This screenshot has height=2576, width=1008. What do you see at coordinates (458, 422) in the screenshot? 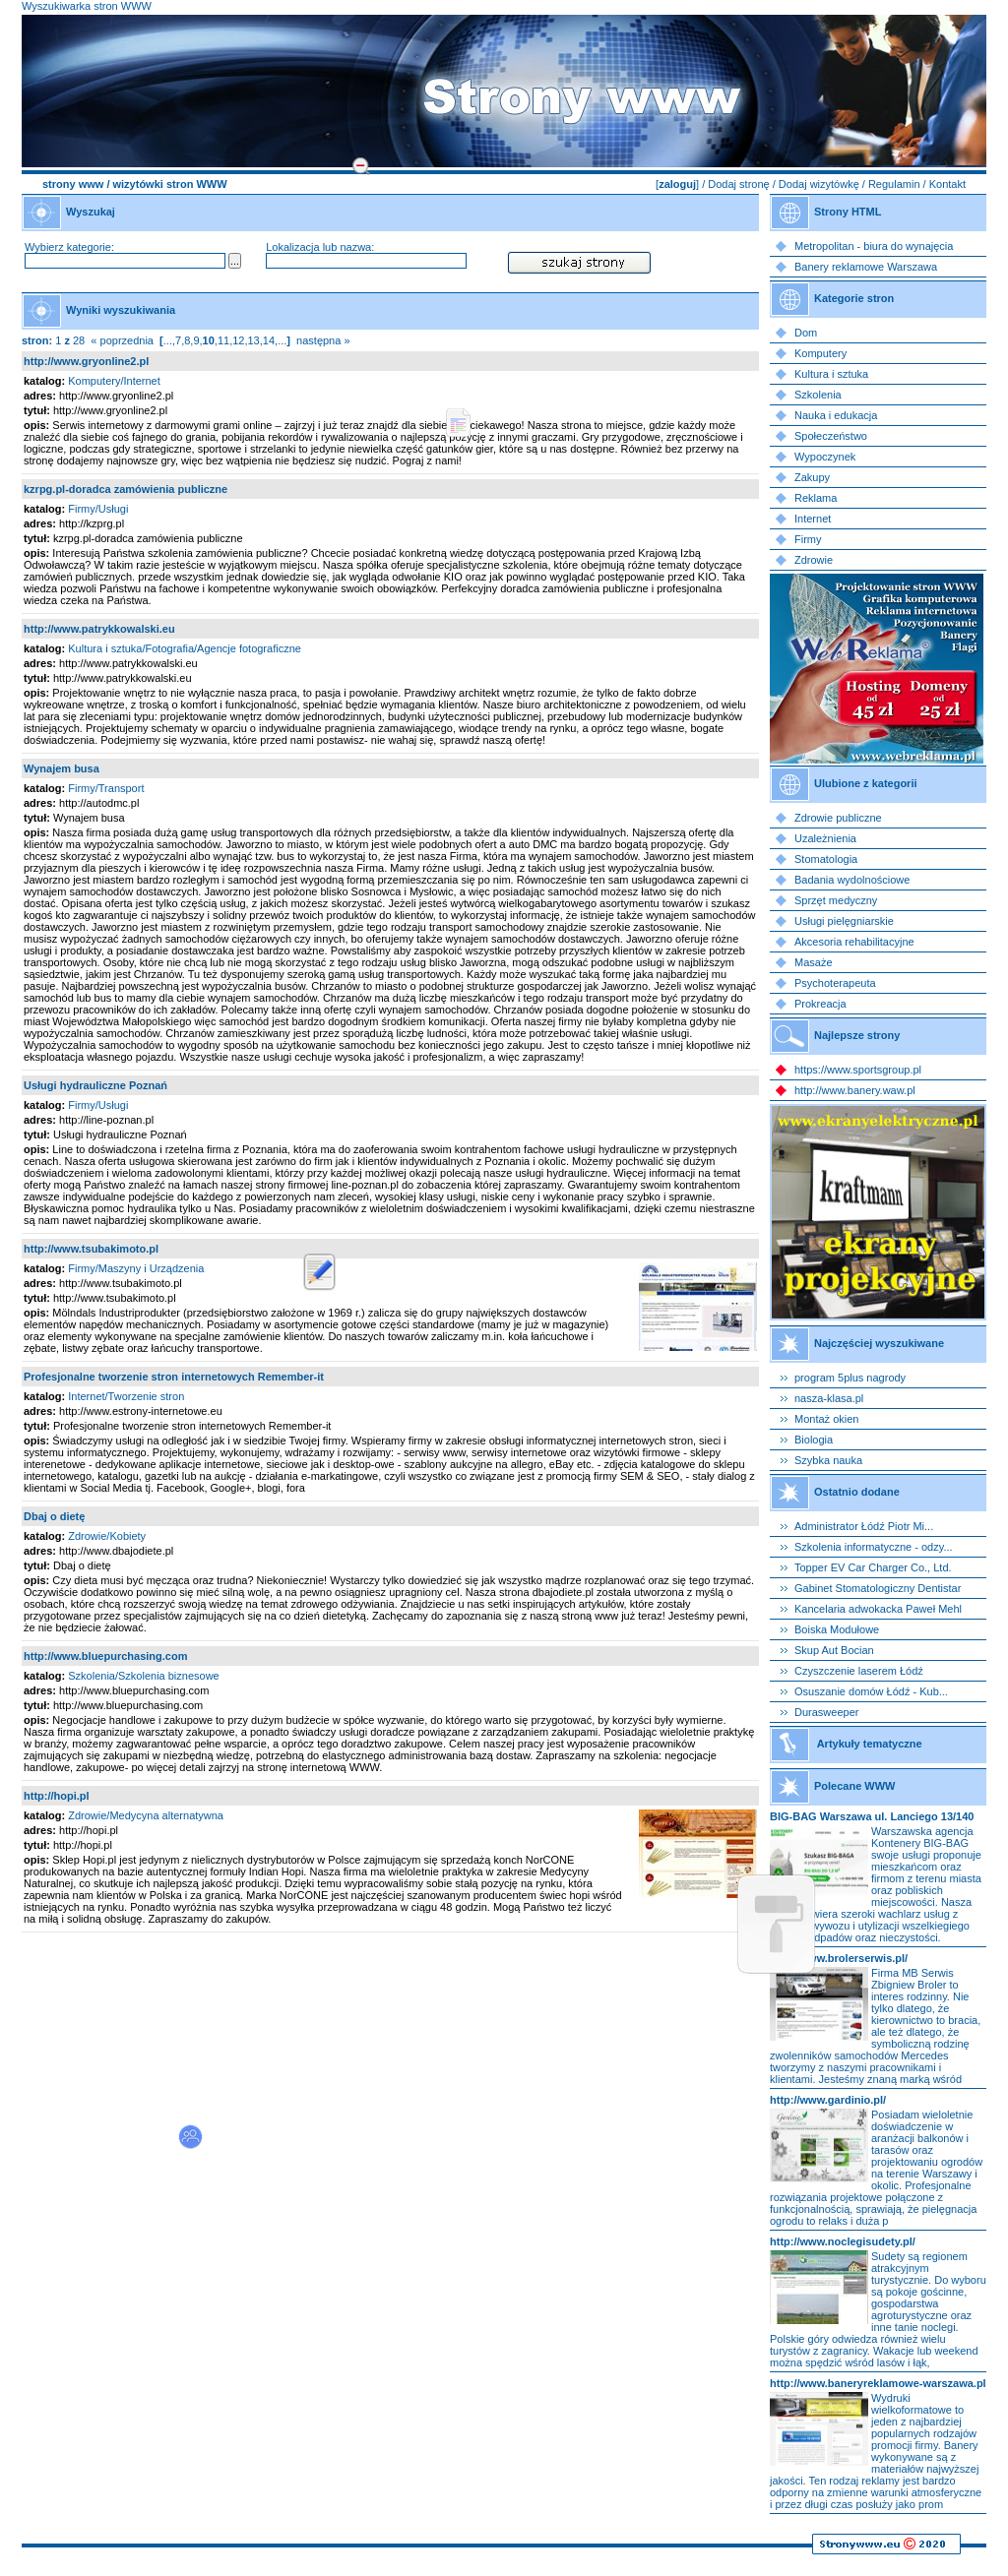
I see `a script or code file` at bounding box center [458, 422].